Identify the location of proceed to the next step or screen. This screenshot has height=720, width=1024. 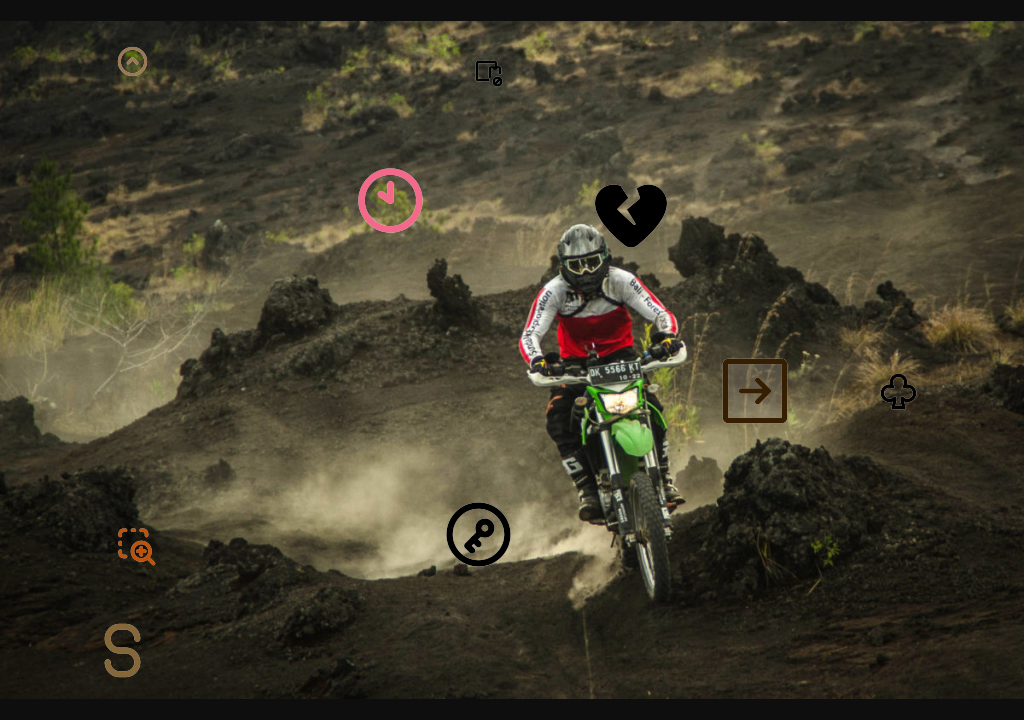
(755, 391).